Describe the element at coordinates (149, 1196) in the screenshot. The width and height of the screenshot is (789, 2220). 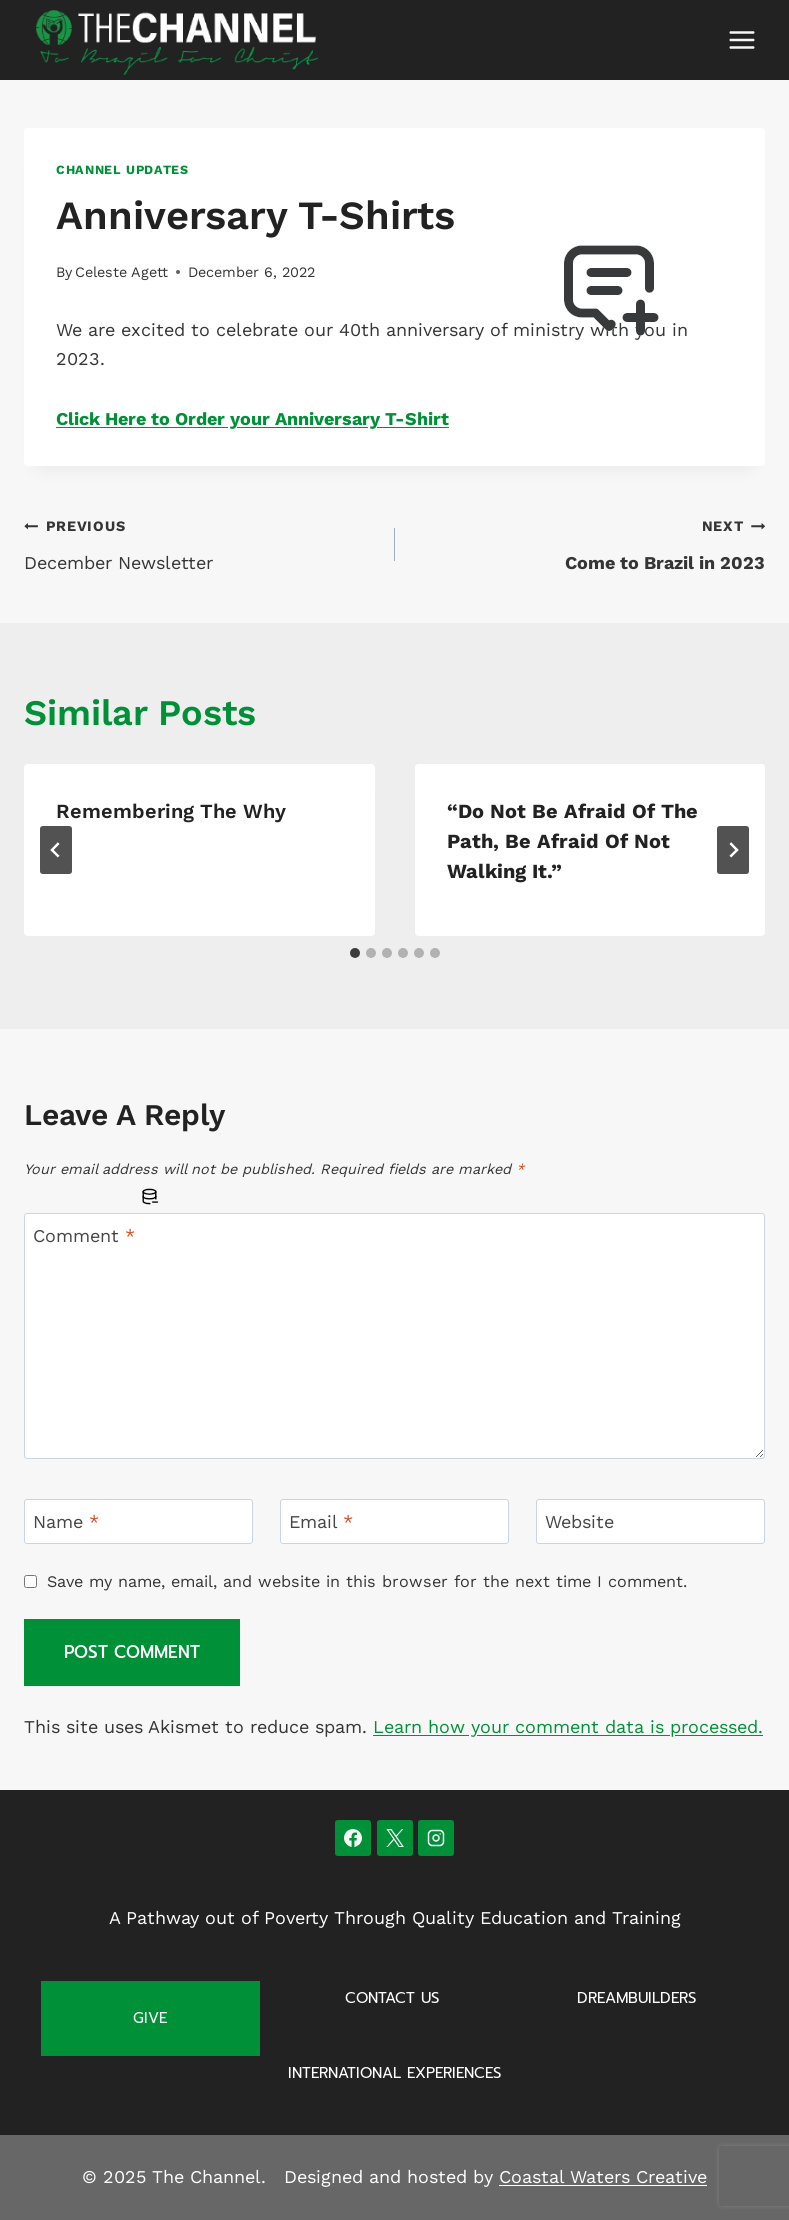
I see `remove a database or data source` at that location.